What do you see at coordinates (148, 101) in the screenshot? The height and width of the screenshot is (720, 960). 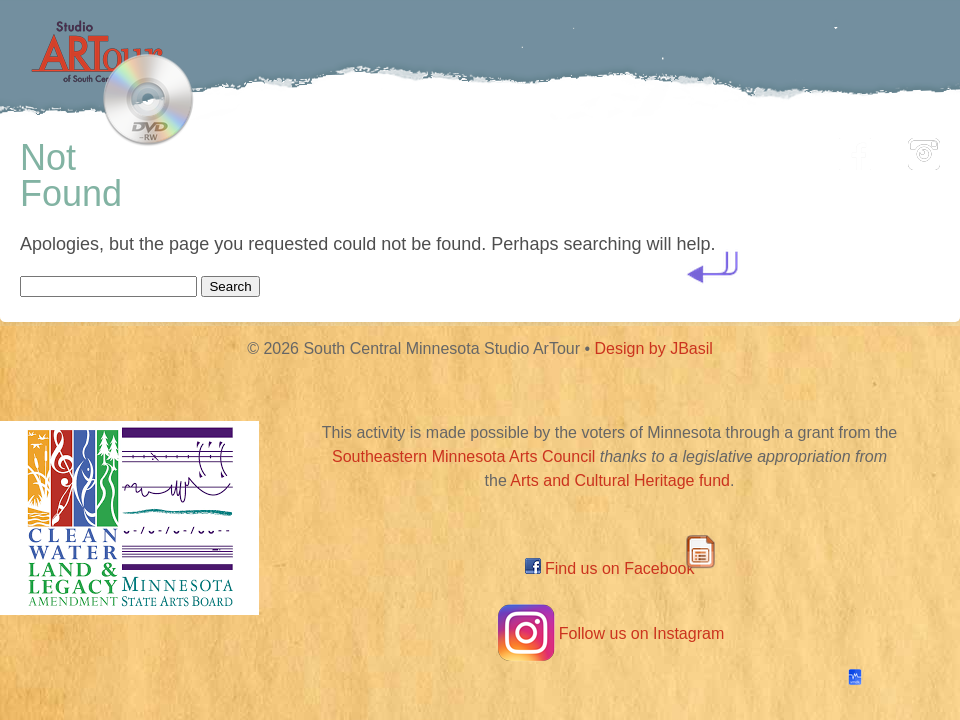 I see `access DVD-RW drive or disc contents` at bounding box center [148, 101].